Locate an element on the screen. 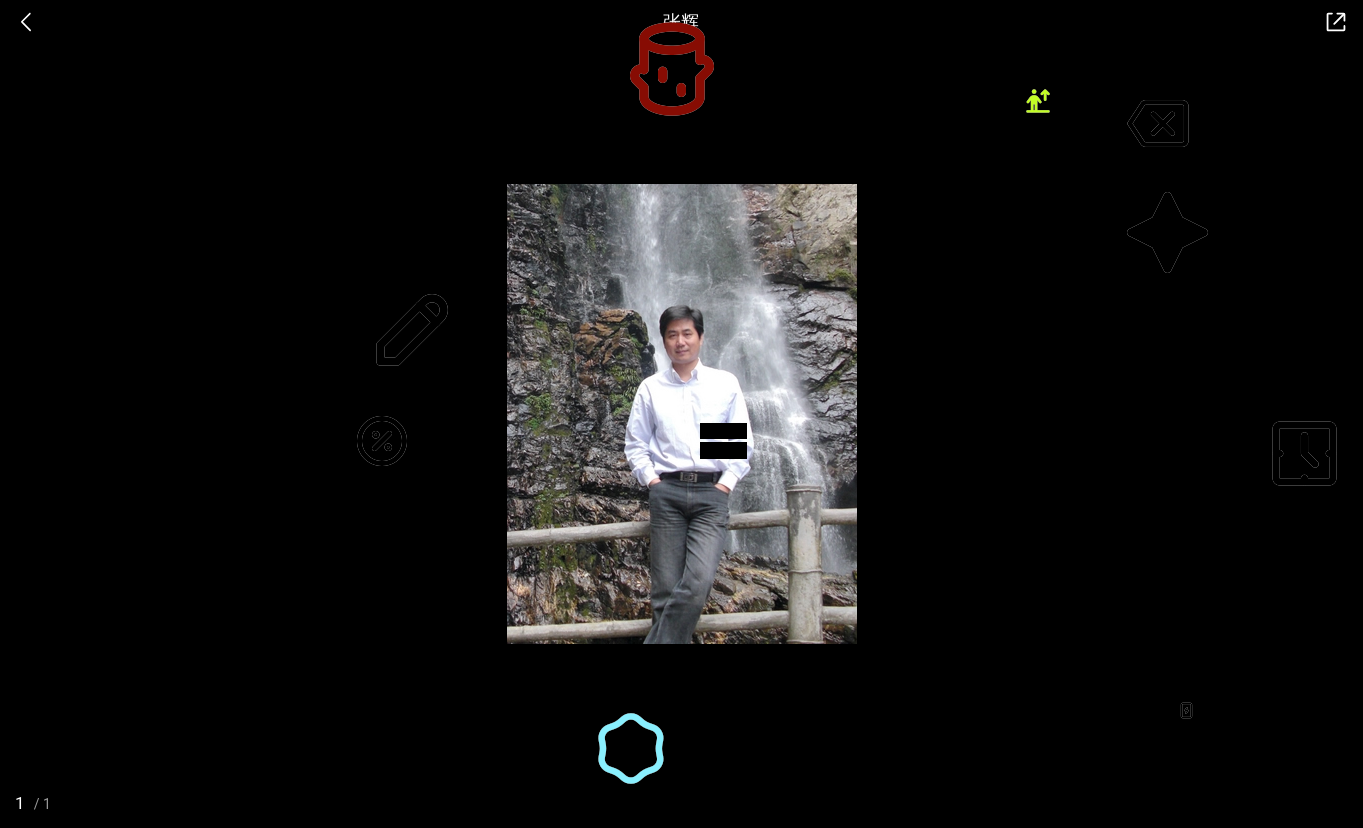 The image size is (1363, 828). view current time is located at coordinates (1304, 453).